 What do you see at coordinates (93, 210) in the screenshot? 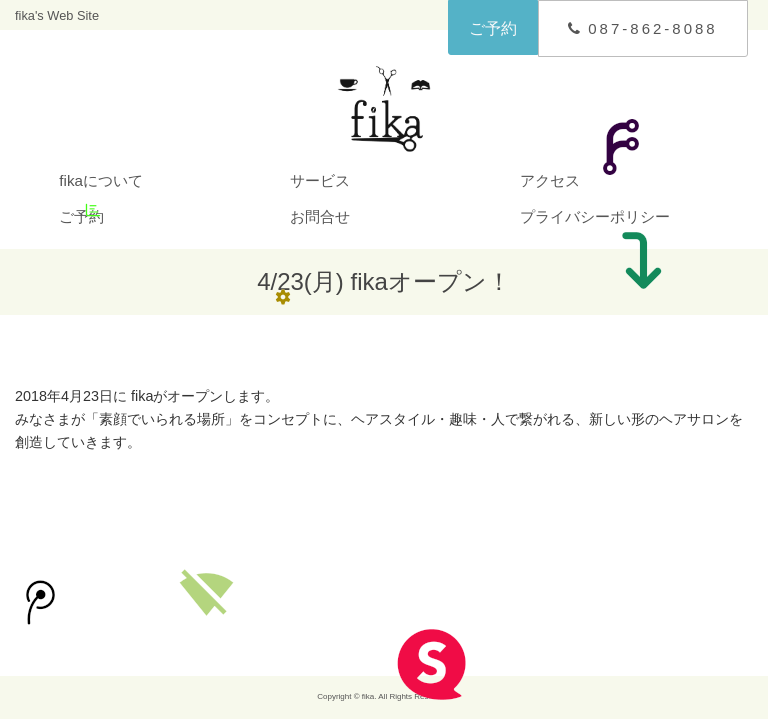
I see `view analytics or statistics` at bounding box center [93, 210].